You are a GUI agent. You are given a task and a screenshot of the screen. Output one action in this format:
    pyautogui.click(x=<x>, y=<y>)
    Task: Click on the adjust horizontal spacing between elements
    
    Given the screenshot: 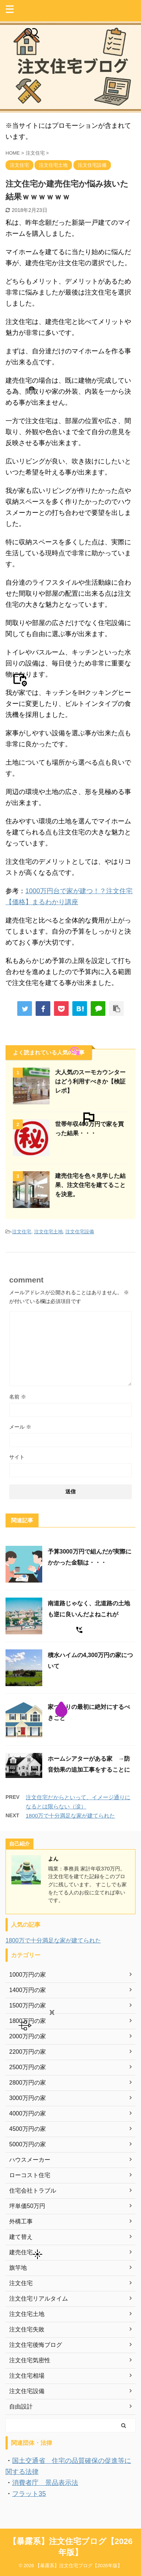 What is the action you would take?
    pyautogui.click(x=52, y=2012)
    